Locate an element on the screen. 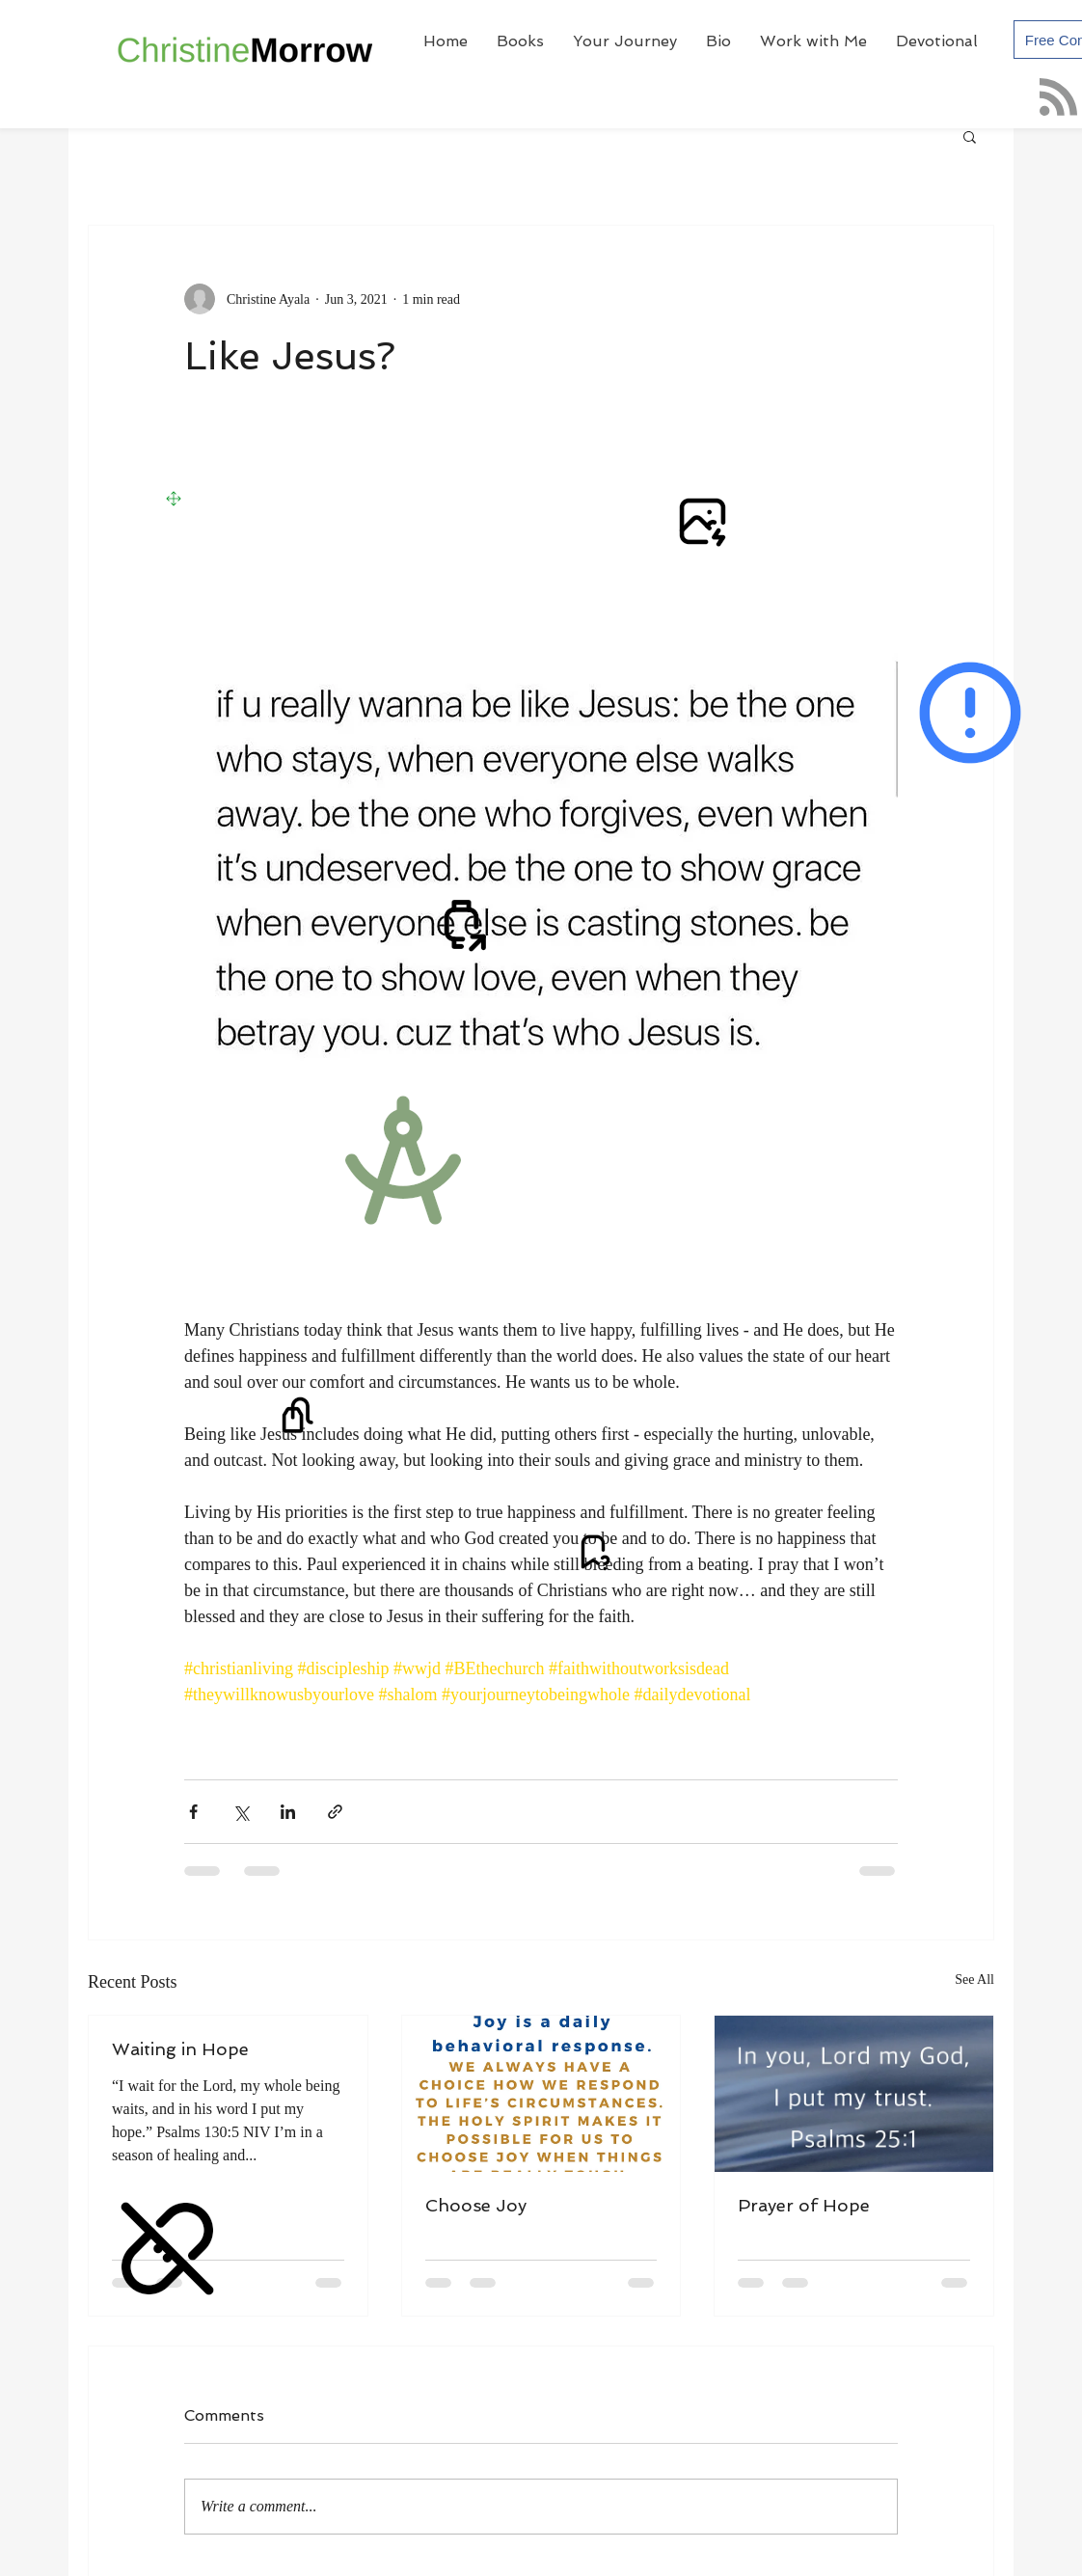  indicates a warning or alert requiring attention is located at coordinates (970, 713).